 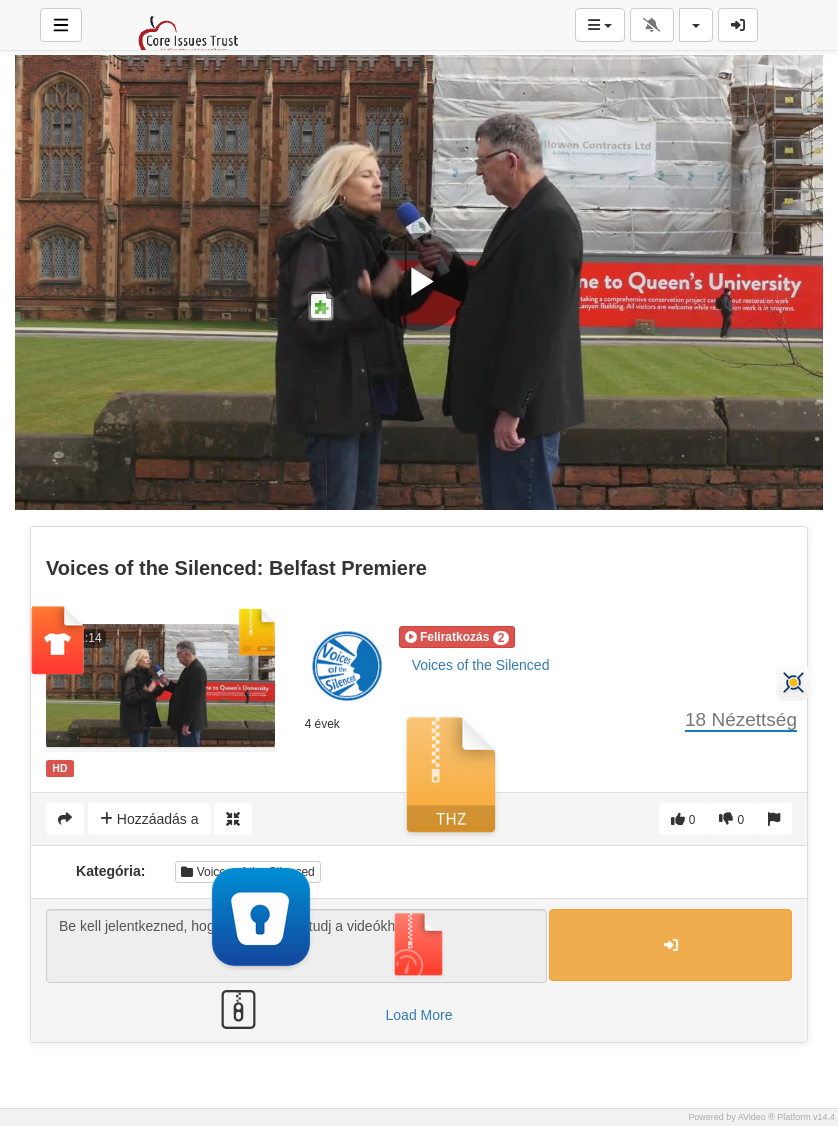 What do you see at coordinates (261, 917) in the screenshot?
I see `open enpass password manager` at bounding box center [261, 917].